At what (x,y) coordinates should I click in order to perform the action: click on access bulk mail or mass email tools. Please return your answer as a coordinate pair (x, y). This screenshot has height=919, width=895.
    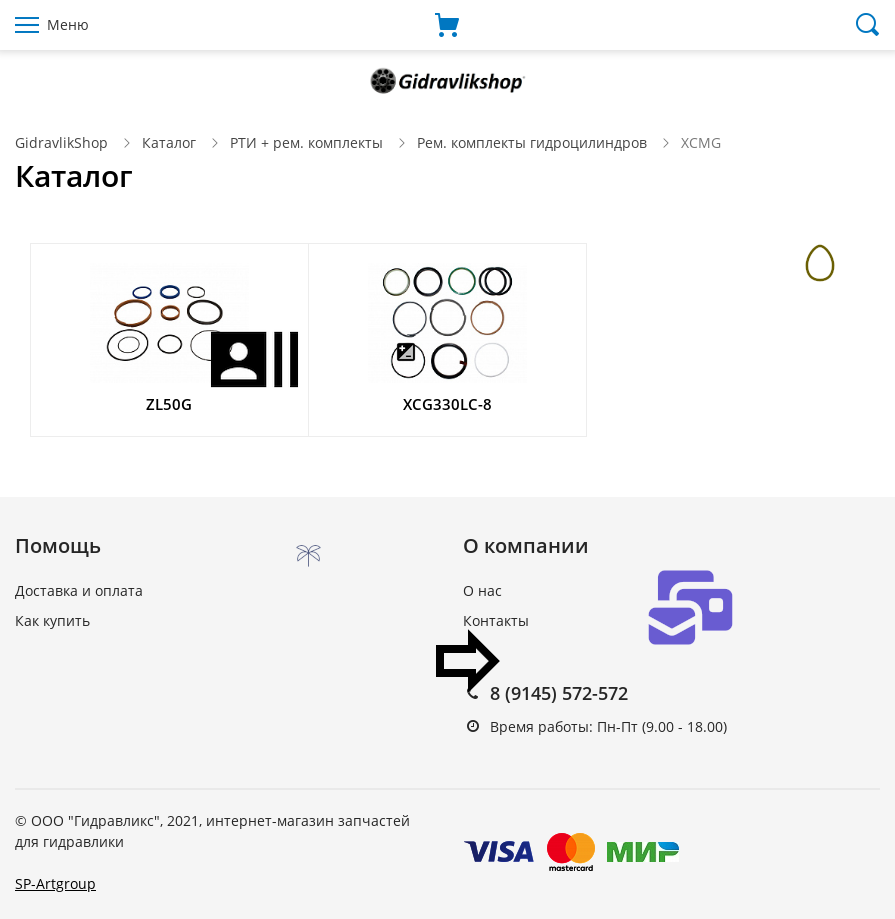
    Looking at the image, I should click on (690, 607).